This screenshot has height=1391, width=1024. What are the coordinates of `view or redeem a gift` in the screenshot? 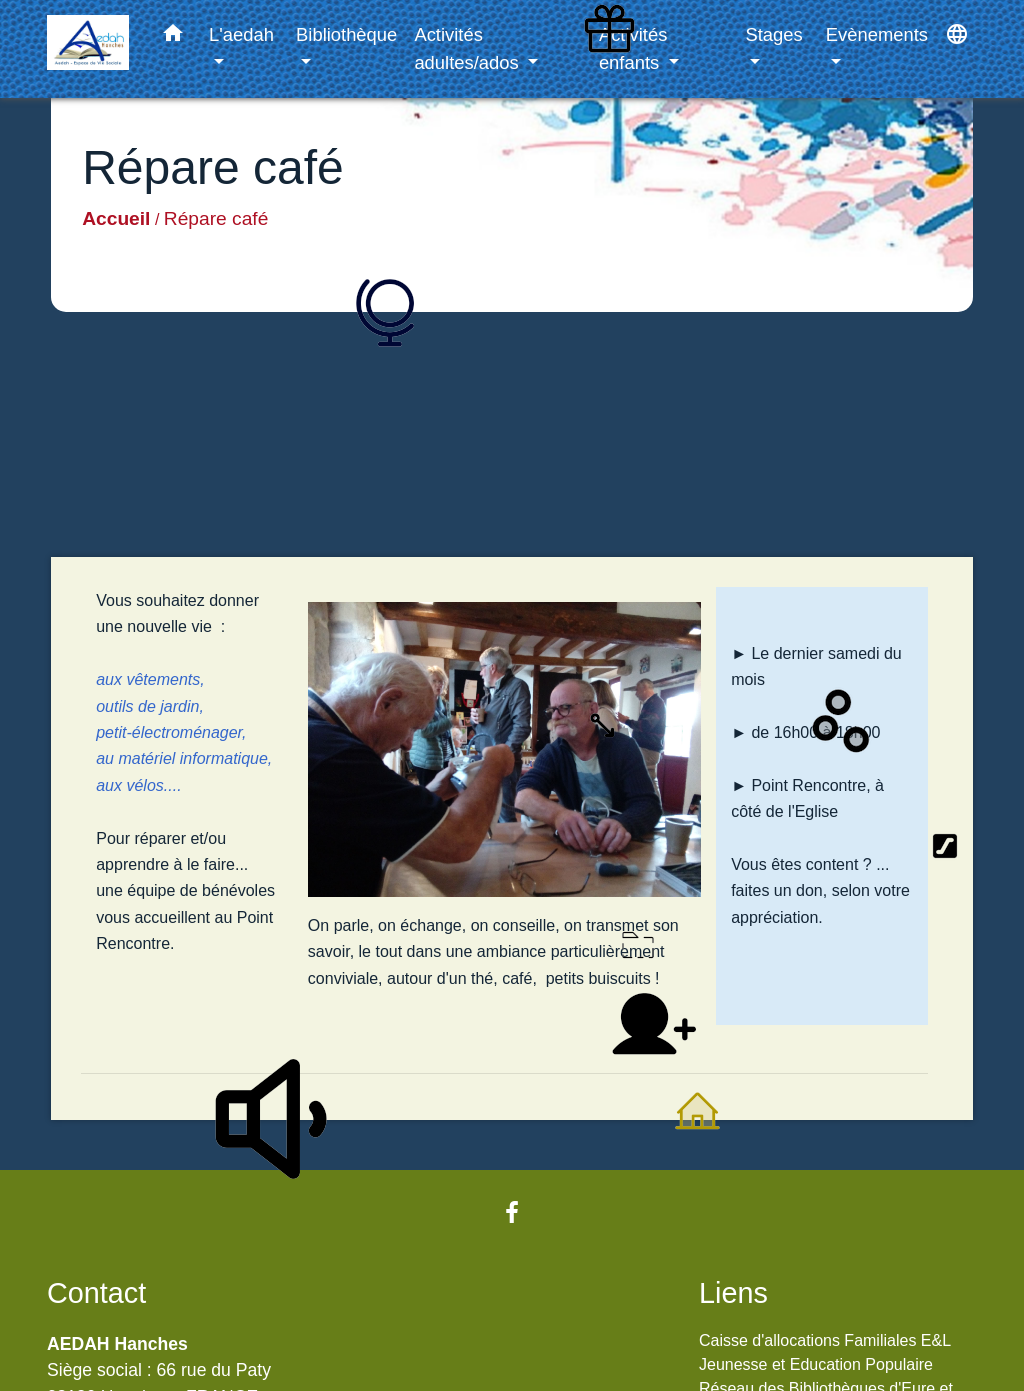 It's located at (609, 31).